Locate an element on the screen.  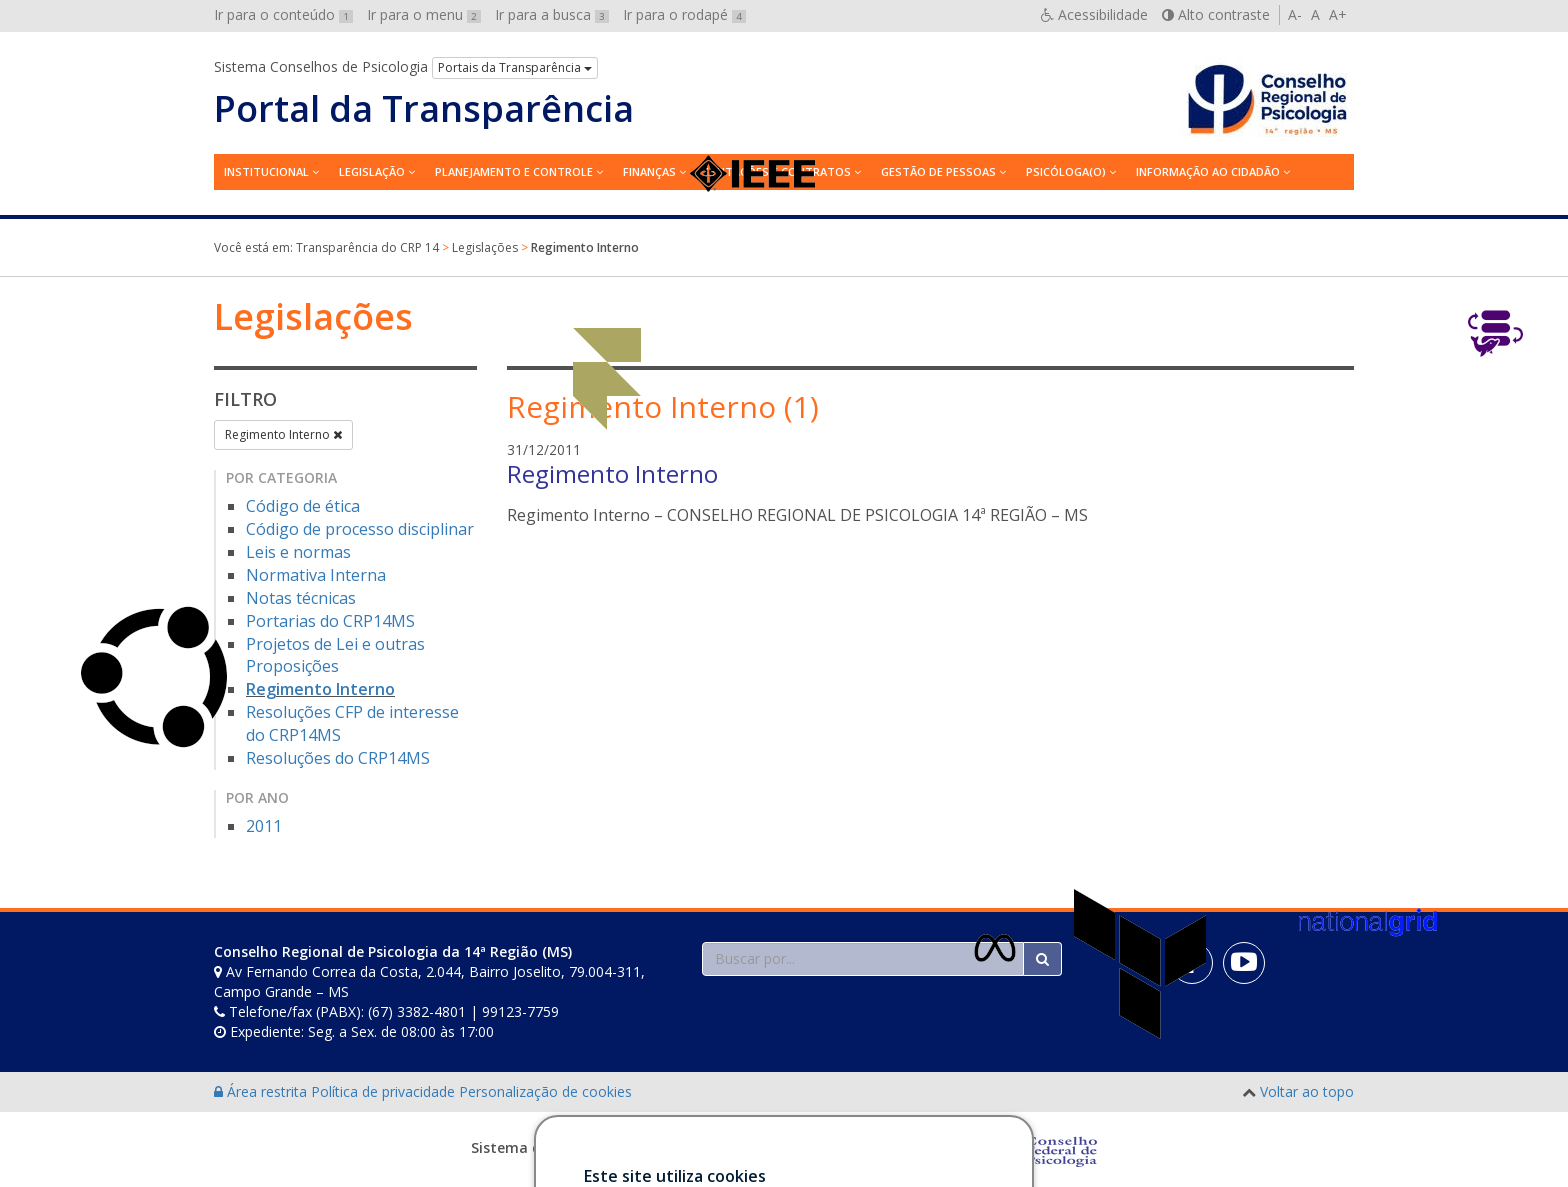
Meta company logo is located at coordinates (995, 948).